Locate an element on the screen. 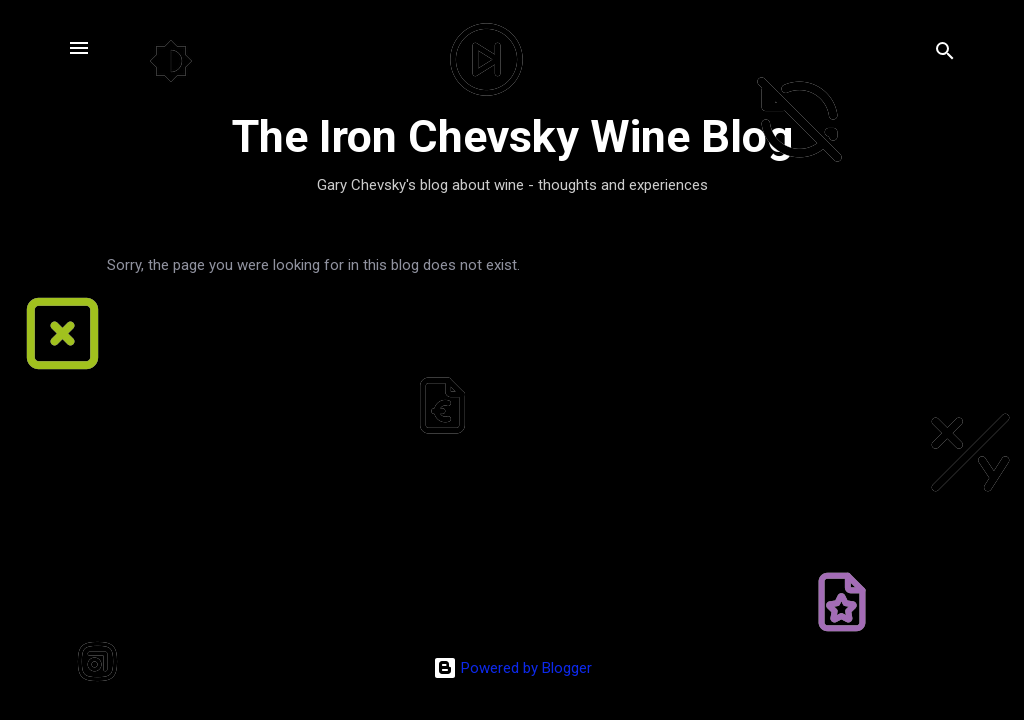 The width and height of the screenshot is (1024, 720). refresh or sync is disabled is located at coordinates (799, 119).